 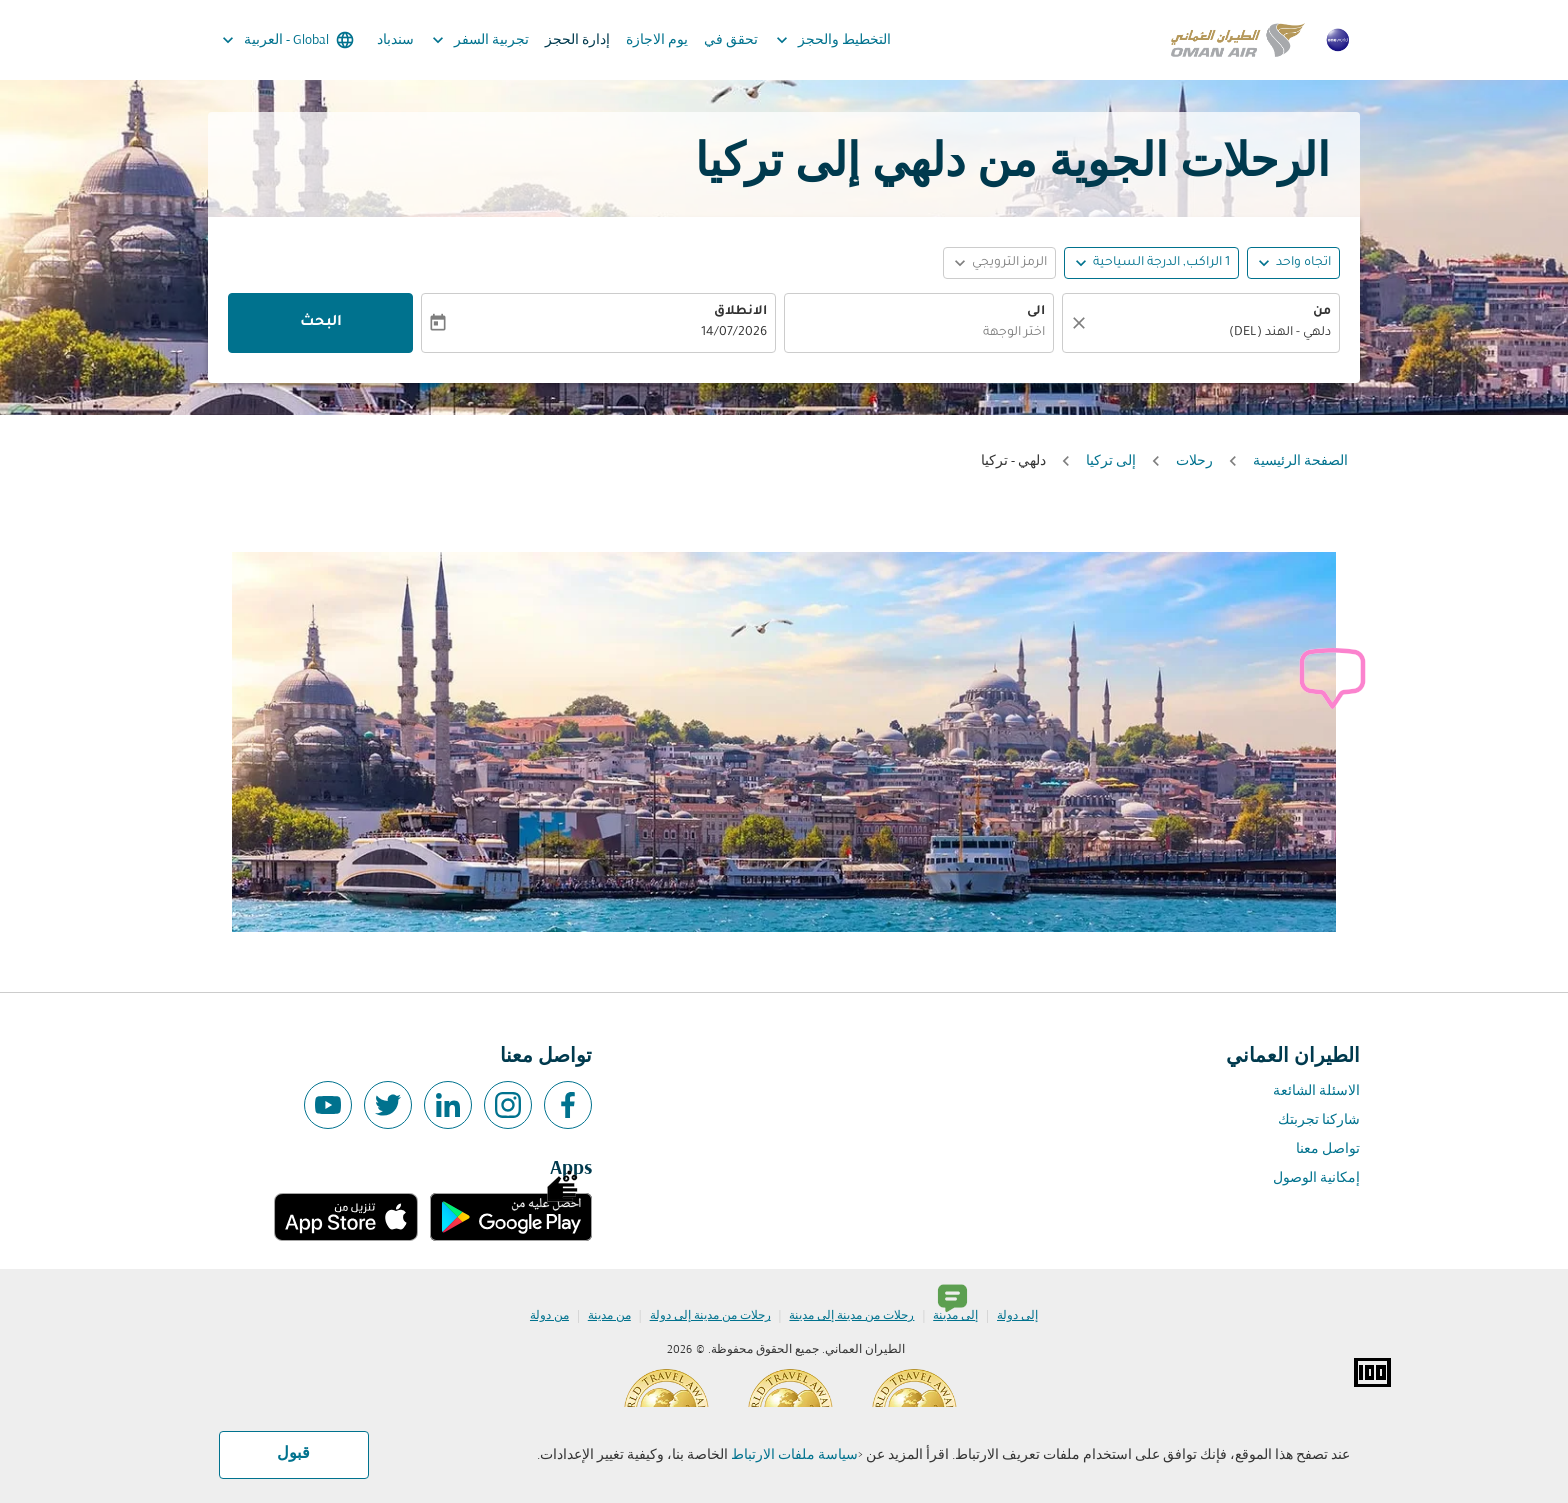 What do you see at coordinates (563, 1186) in the screenshot?
I see `indicates handwashing or hygiene facilities nearby` at bounding box center [563, 1186].